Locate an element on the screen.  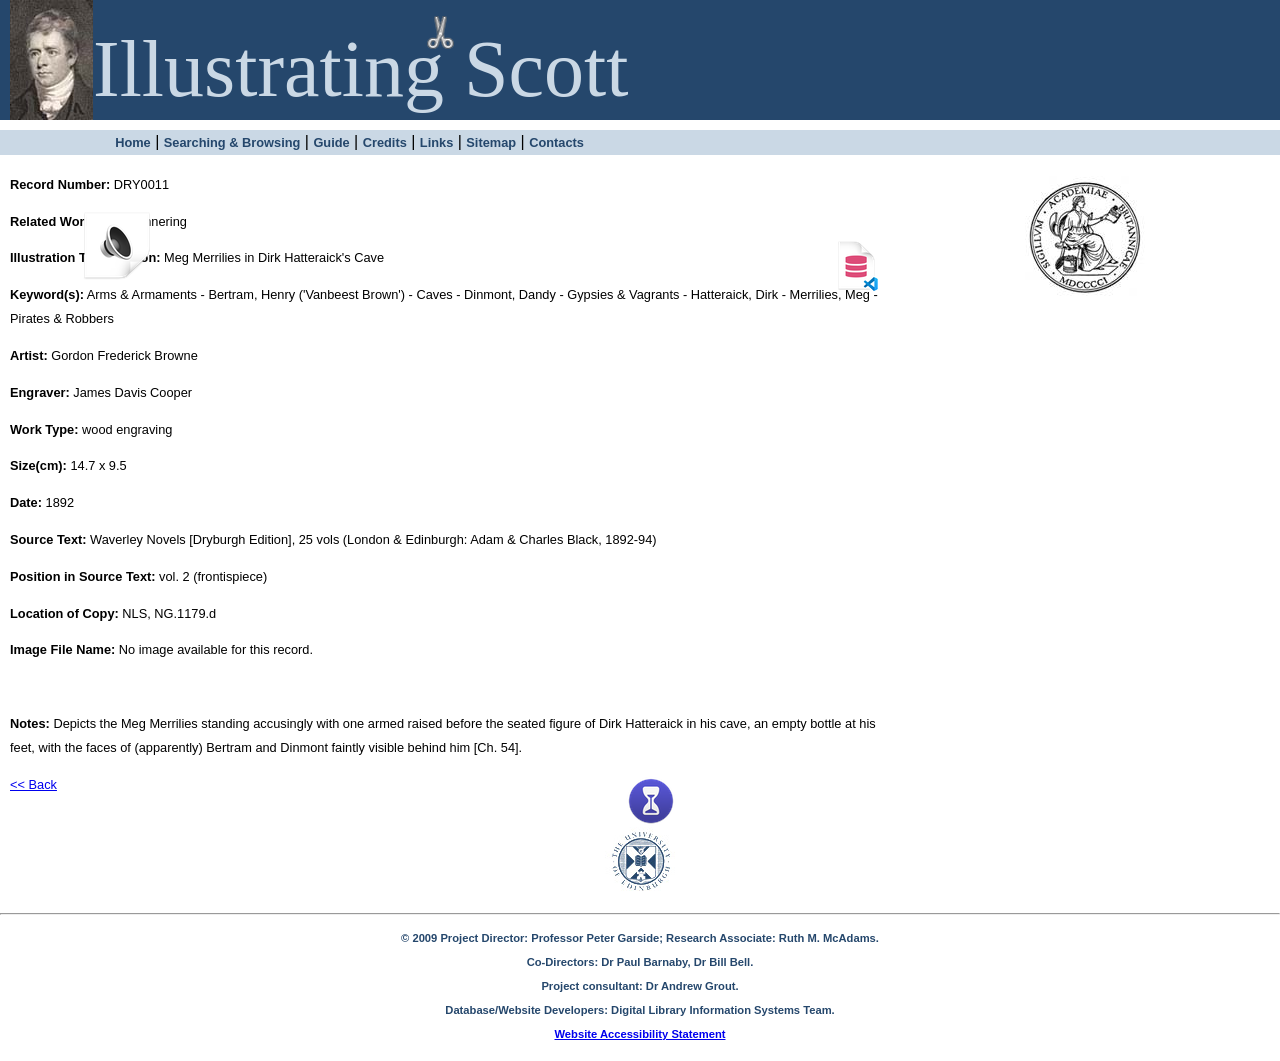
view screen time usage and statistics is located at coordinates (651, 801).